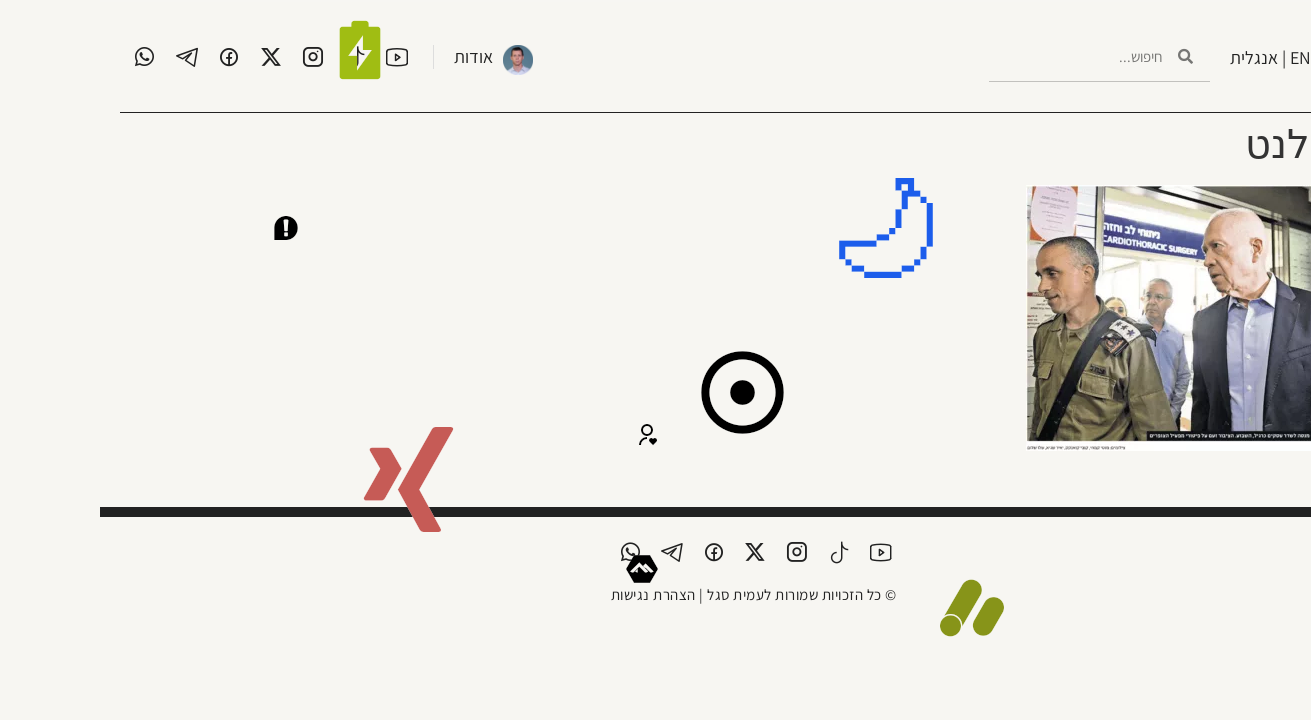  I want to click on link to Xing professional network profile, so click(408, 479).